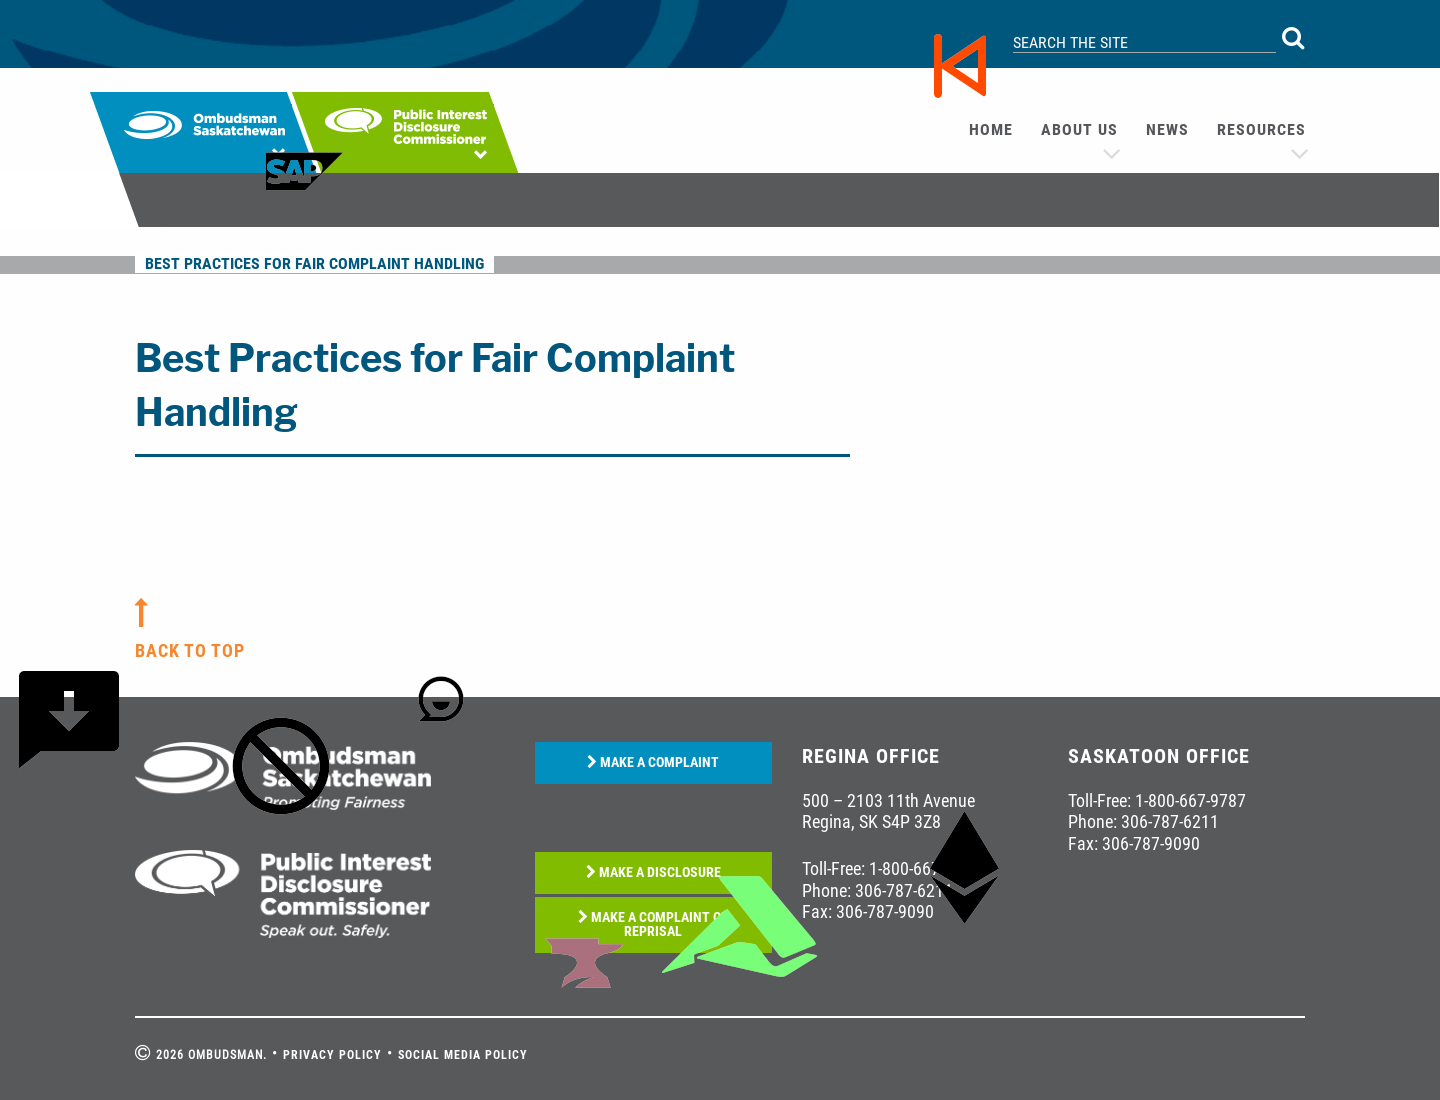 Image resolution: width=1440 pixels, height=1100 pixels. What do you see at coordinates (69, 716) in the screenshot?
I see `download chat history` at bounding box center [69, 716].